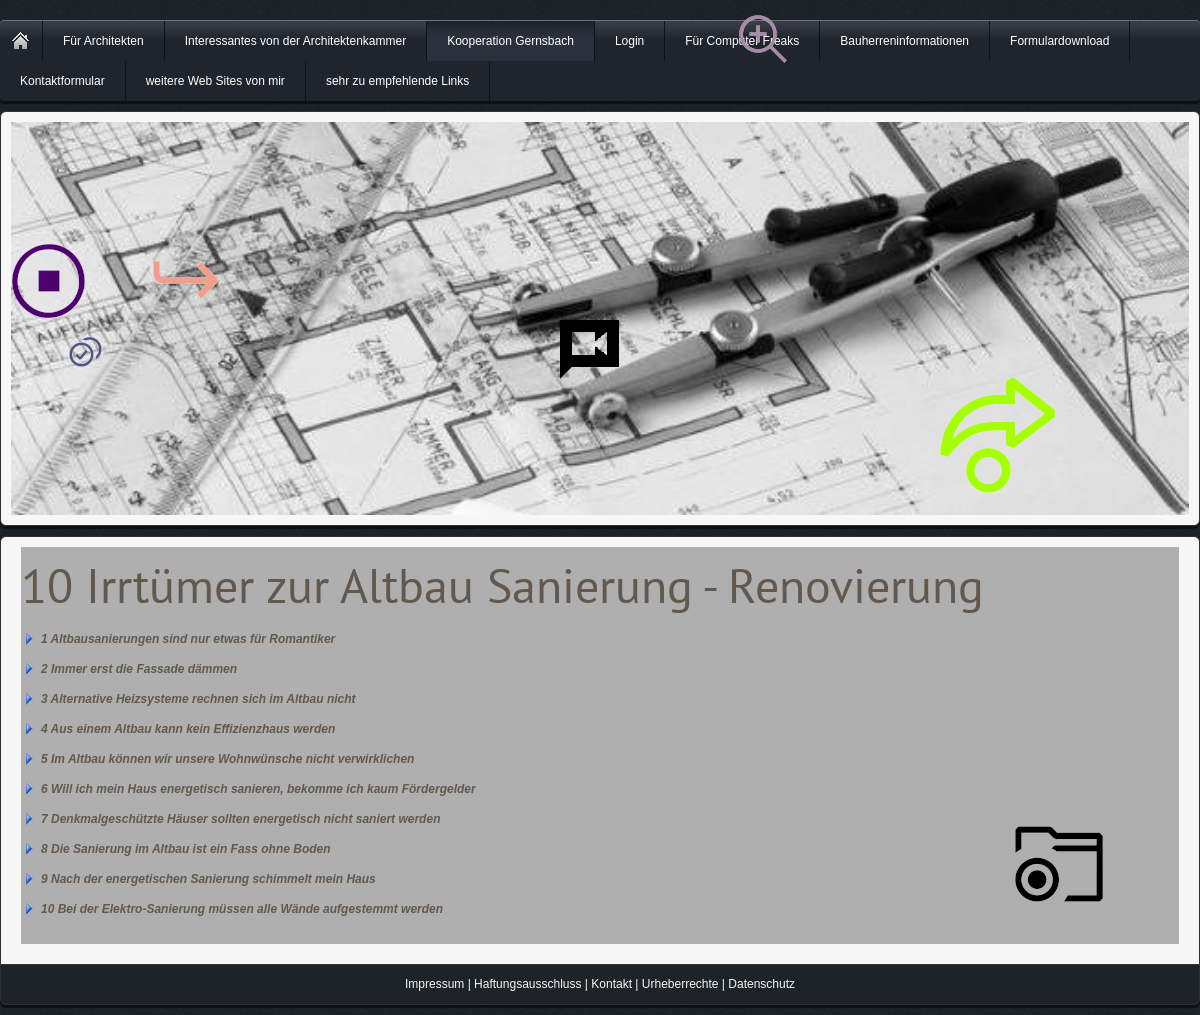  What do you see at coordinates (49, 281) in the screenshot?
I see `stop a running process or task` at bounding box center [49, 281].